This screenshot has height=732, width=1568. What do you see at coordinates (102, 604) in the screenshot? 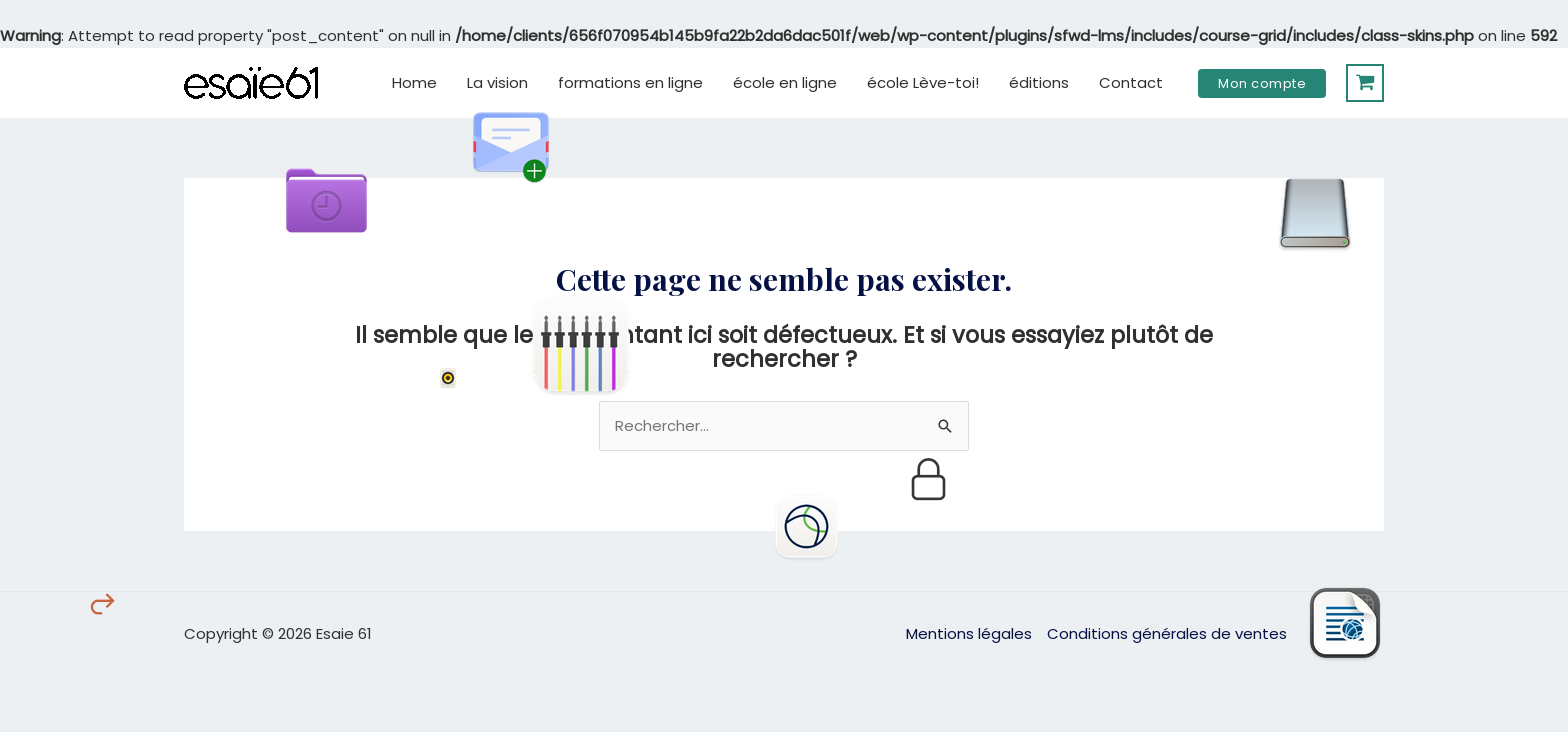
I see `redo the last undone action` at bounding box center [102, 604].